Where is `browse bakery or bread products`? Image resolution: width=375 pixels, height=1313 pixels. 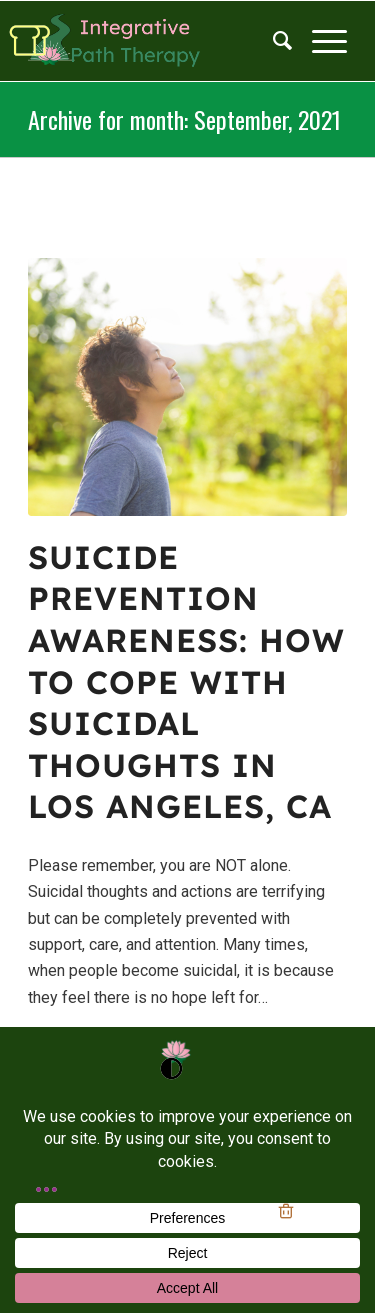
browse bakery or bread products is located at coordinates (30, 40).